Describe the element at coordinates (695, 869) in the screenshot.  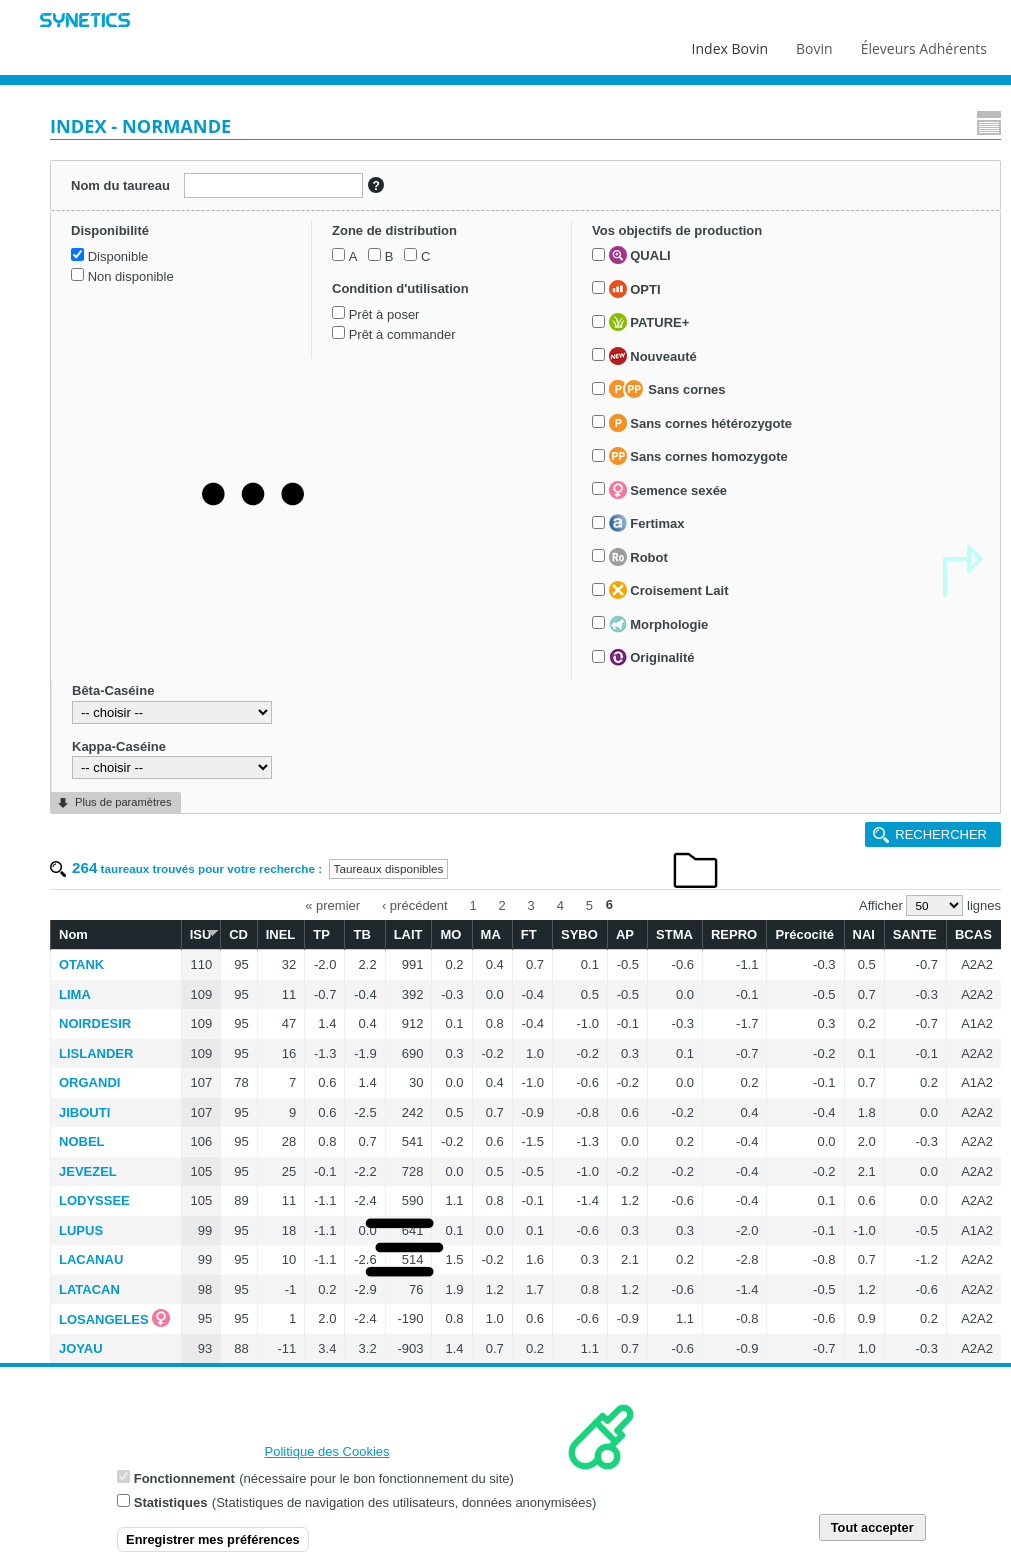
I see `access folder contents` at that location.